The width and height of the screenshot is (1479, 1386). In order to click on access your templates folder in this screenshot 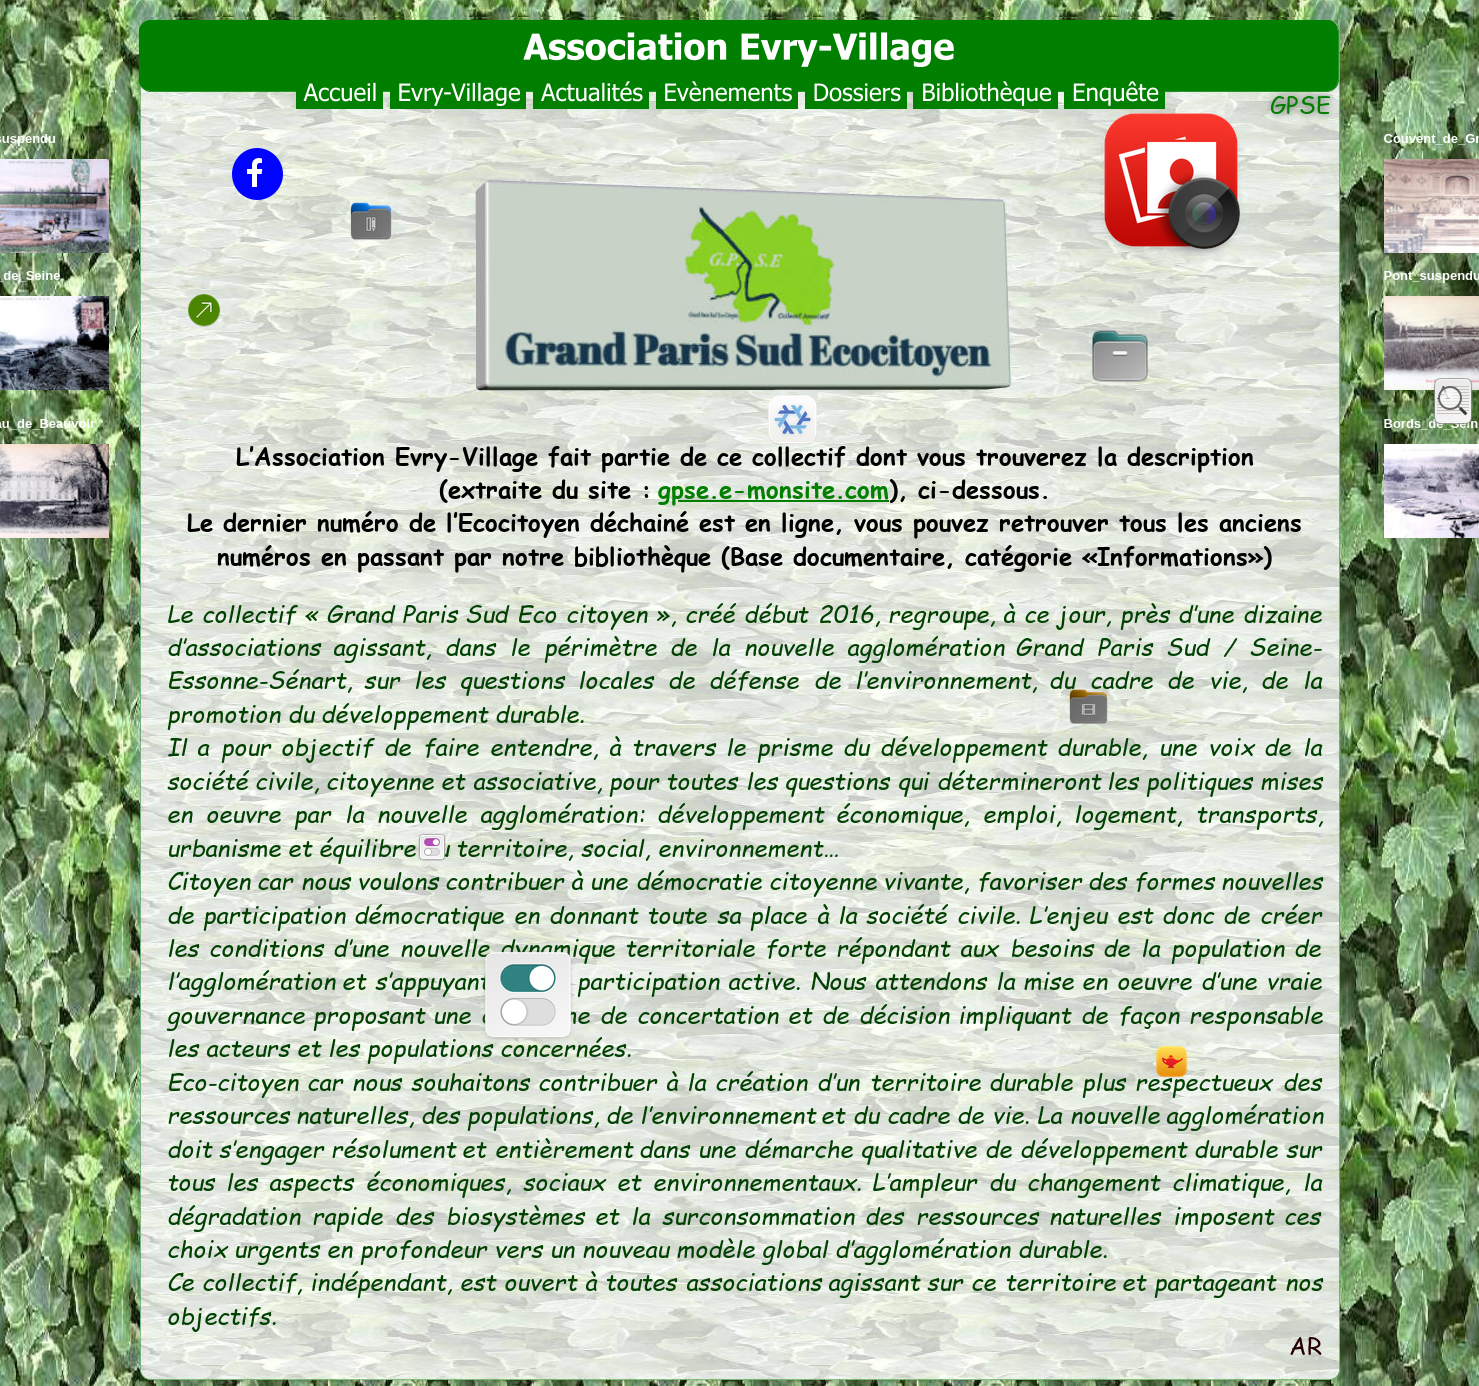, I will do `click(371, 221)`.